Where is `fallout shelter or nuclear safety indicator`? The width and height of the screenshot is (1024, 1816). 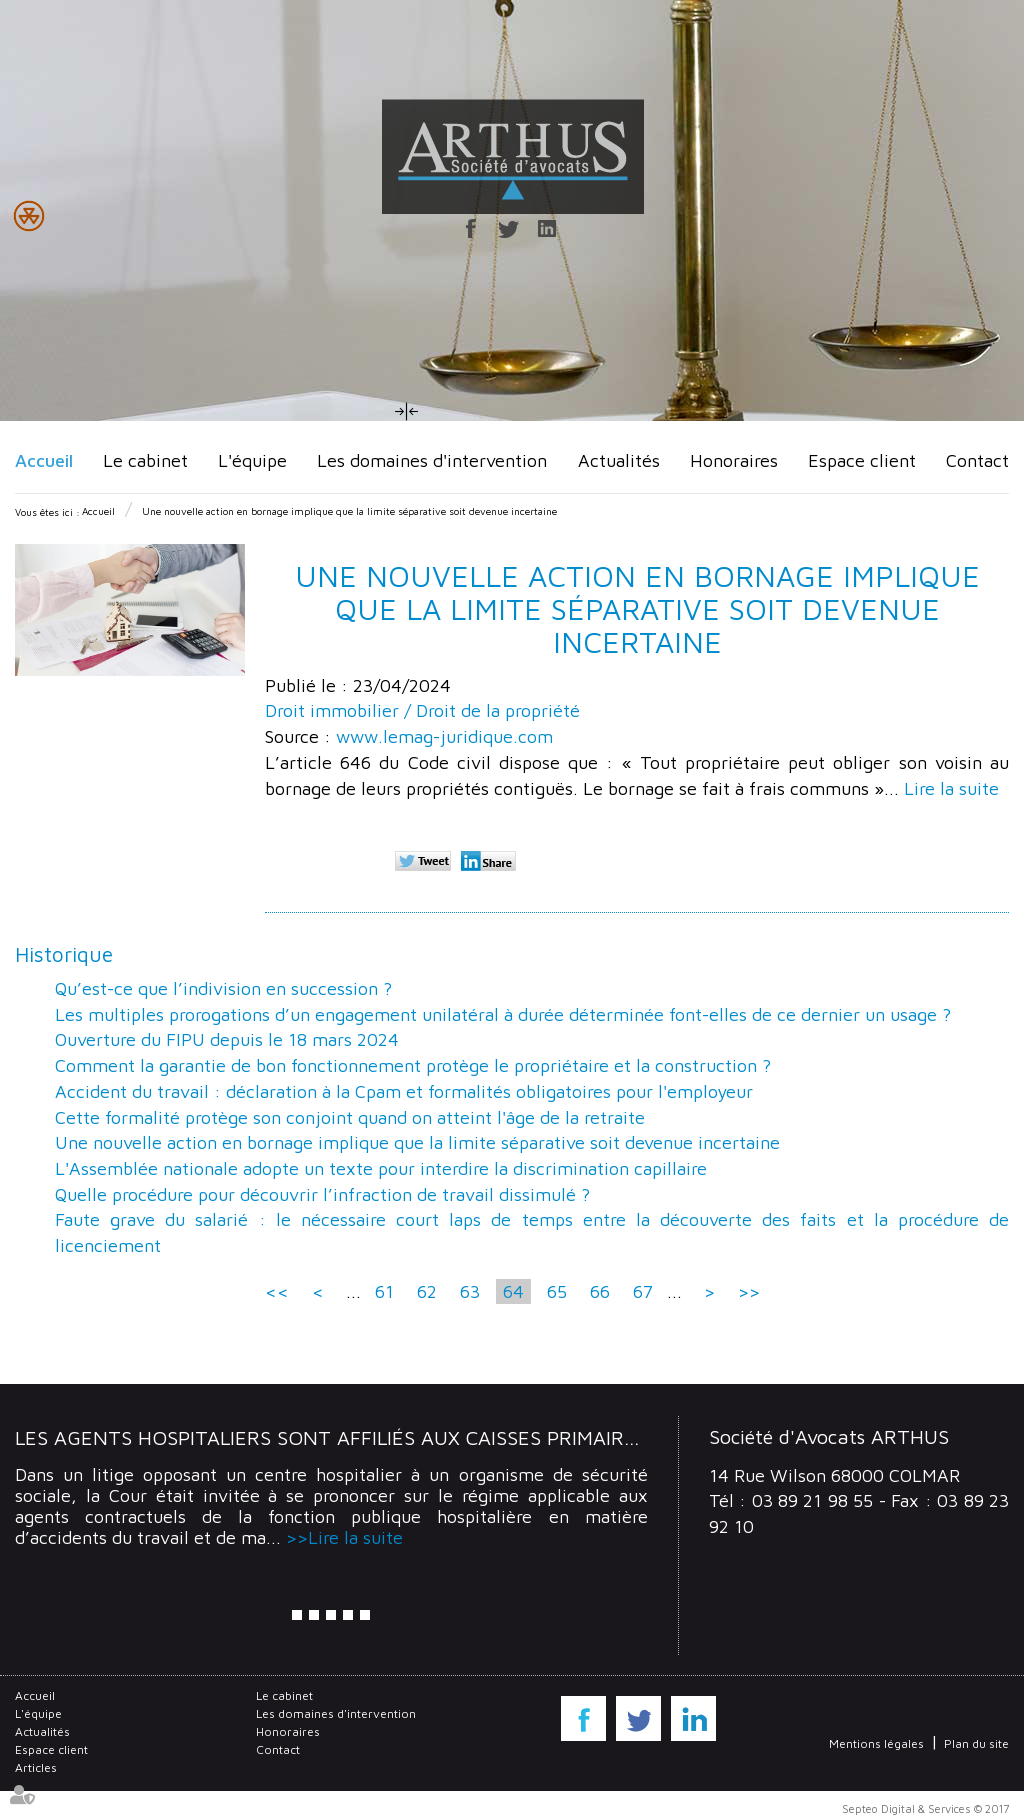 fallout shelter or nuclear safety indicator is located at coordinates (29, 216).